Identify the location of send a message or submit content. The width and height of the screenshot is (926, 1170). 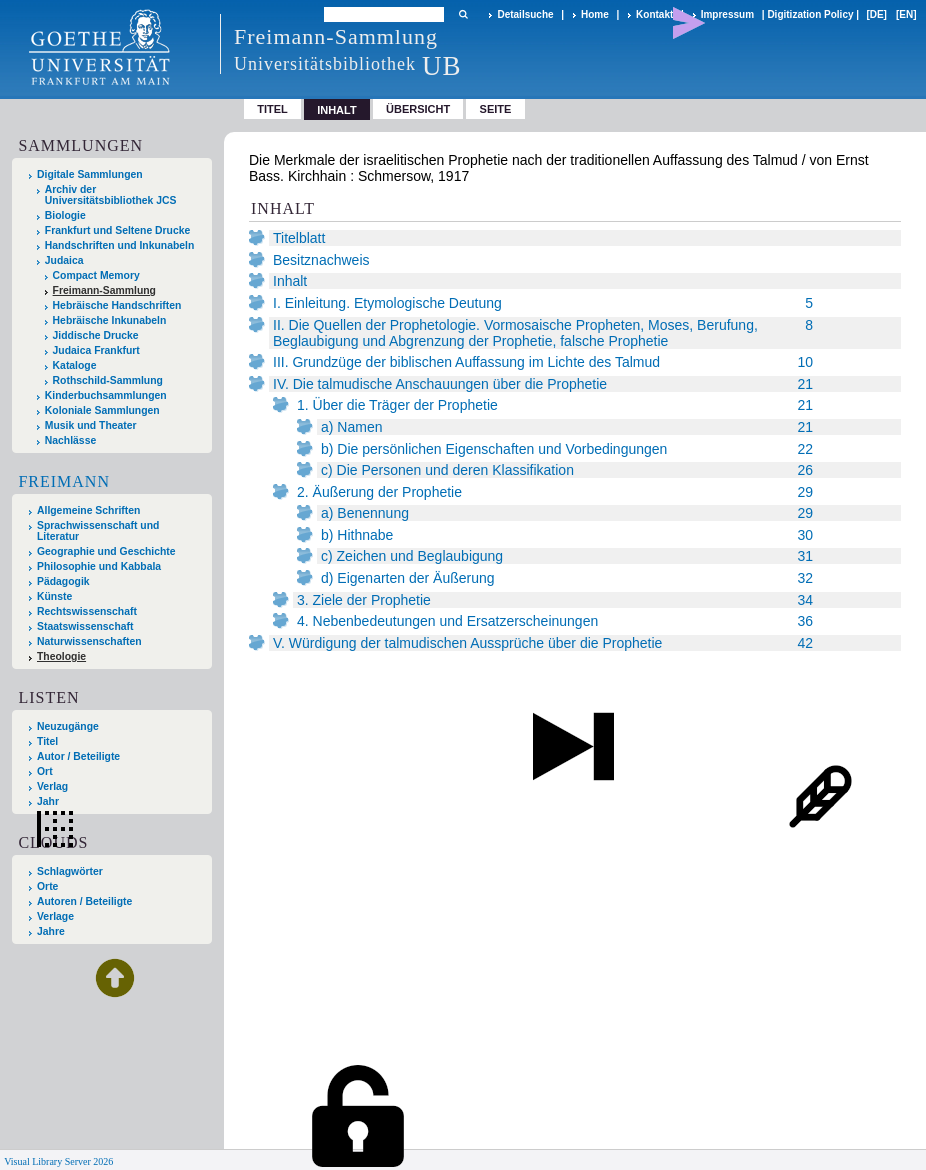
(689, 23).